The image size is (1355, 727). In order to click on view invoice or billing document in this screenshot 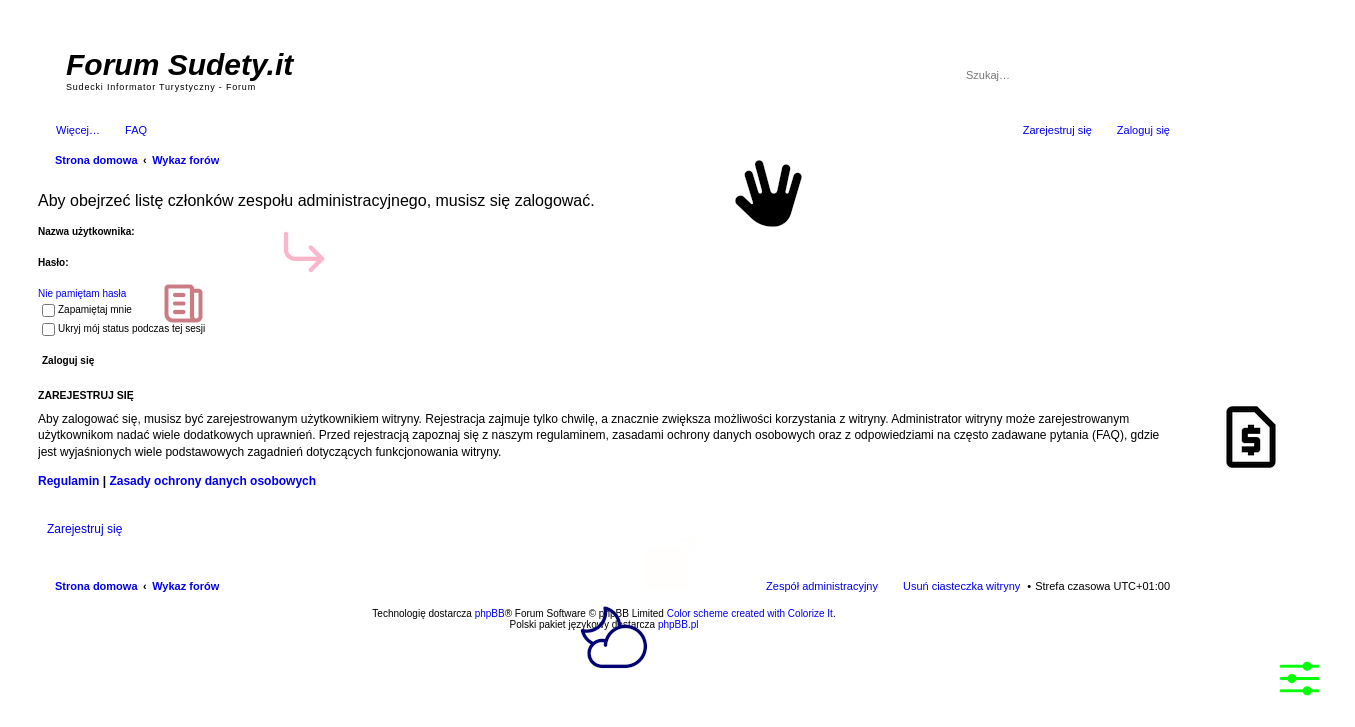, I will do `click(1251, 437)`.